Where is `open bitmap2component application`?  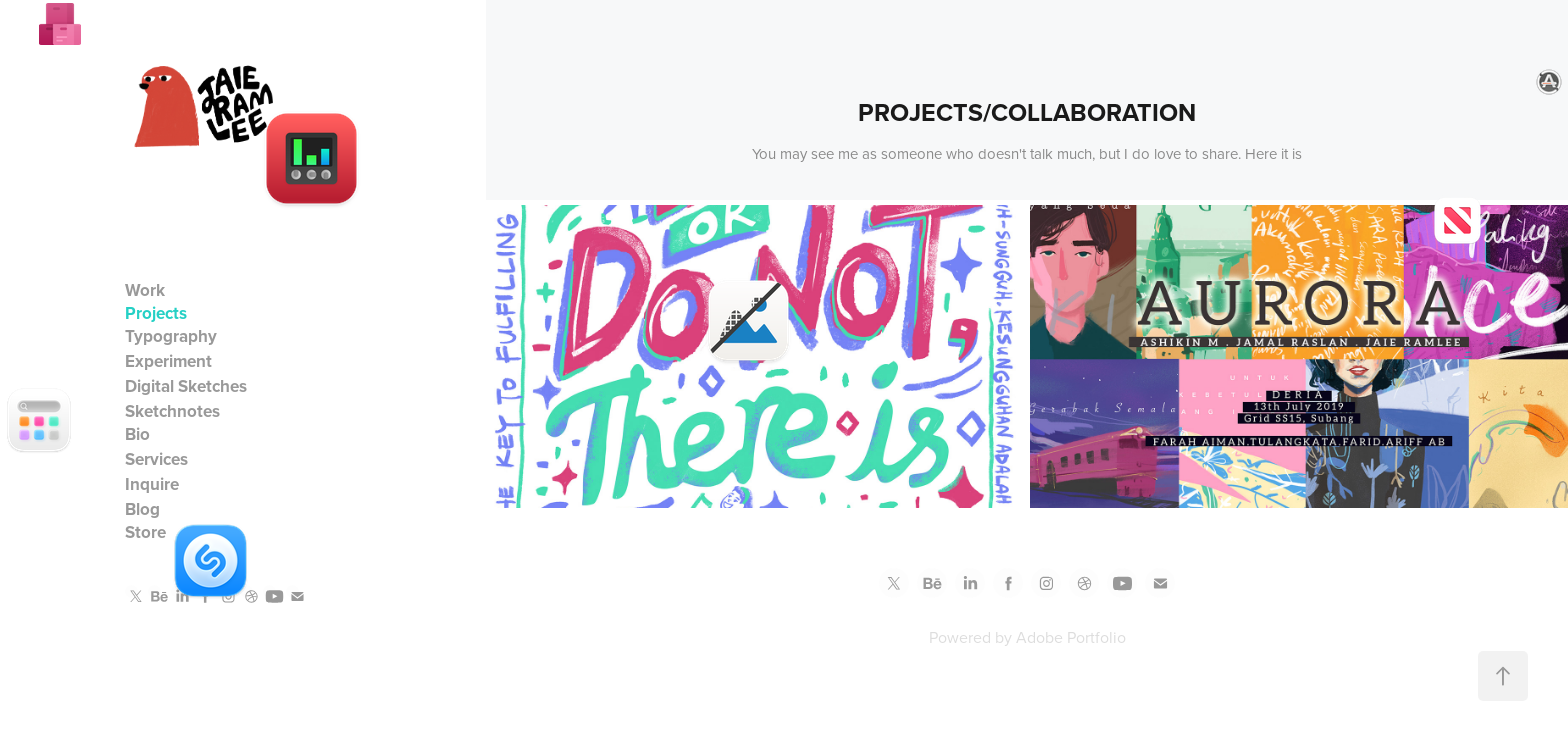 open bitmap2component application is located at coordinates (748, 320).